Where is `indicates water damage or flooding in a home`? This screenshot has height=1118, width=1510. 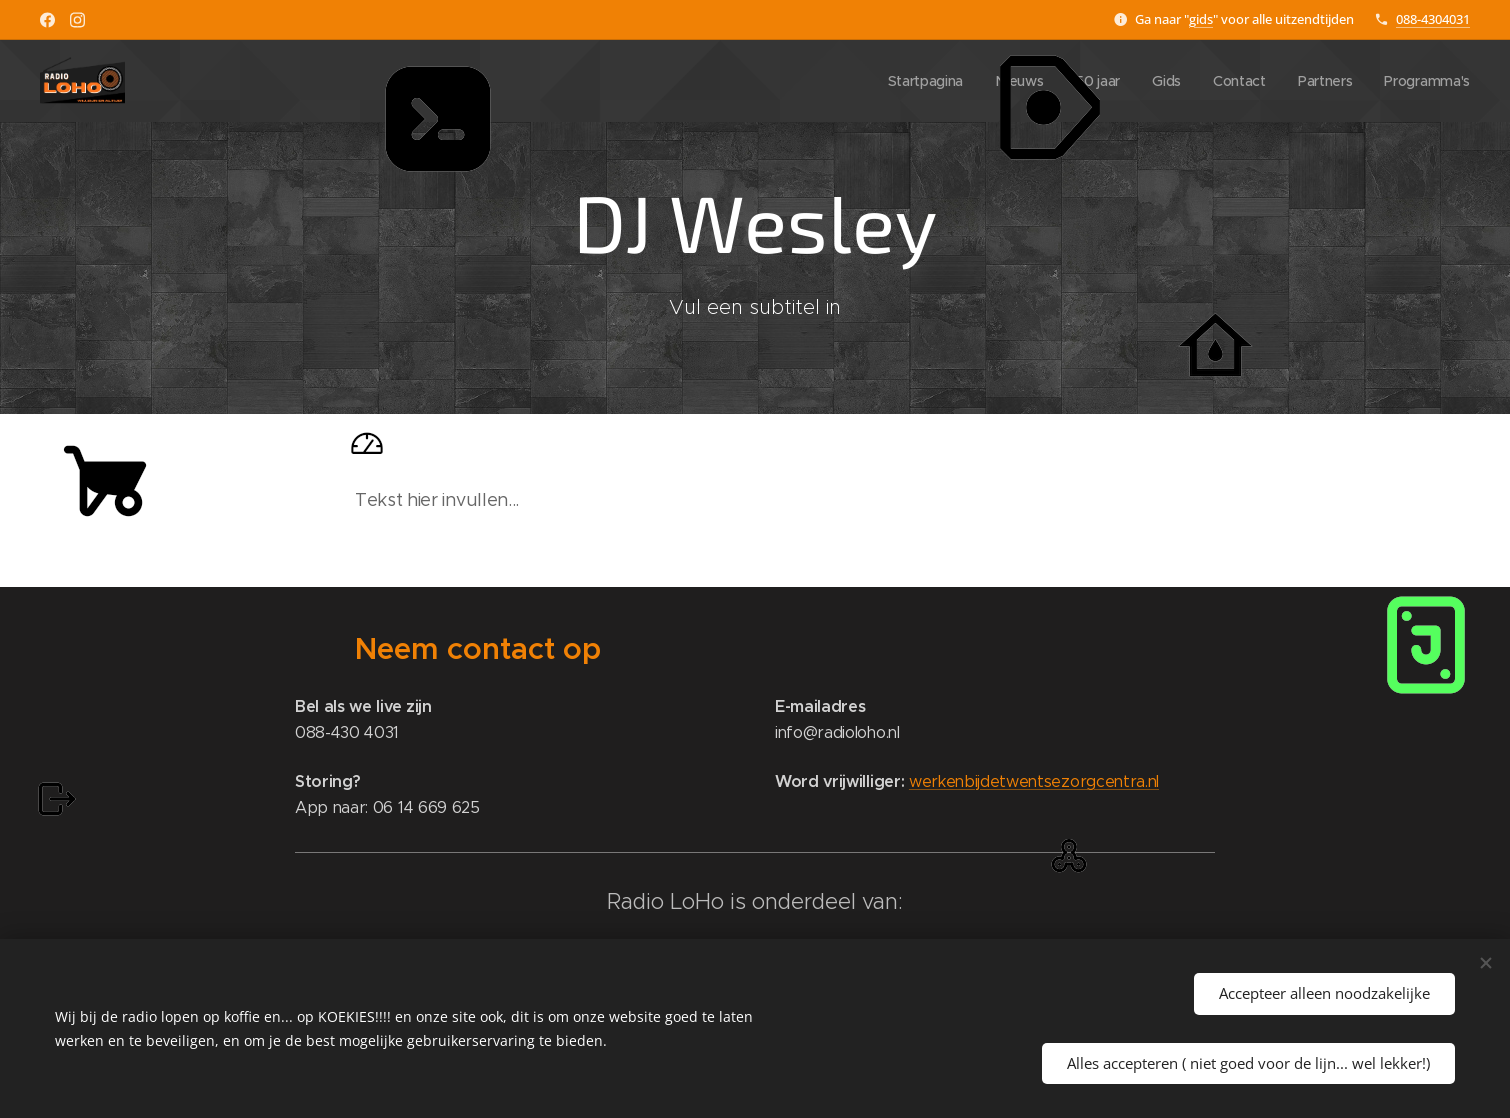
indicates water damage or flooding in a home is located at coordinates (1215, 346).